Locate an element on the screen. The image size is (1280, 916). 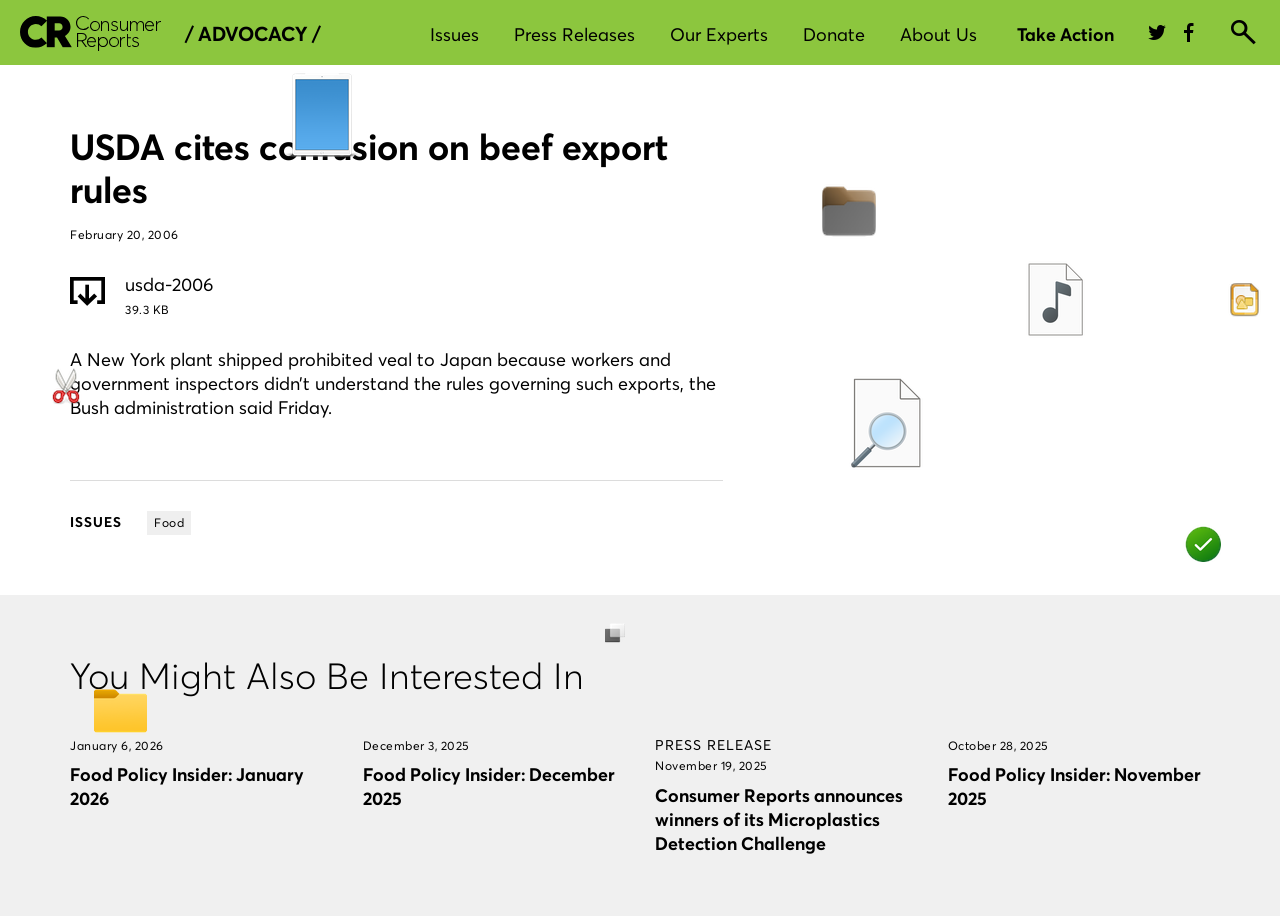
open a folder to view its contents is located at coordinates (120, 711).